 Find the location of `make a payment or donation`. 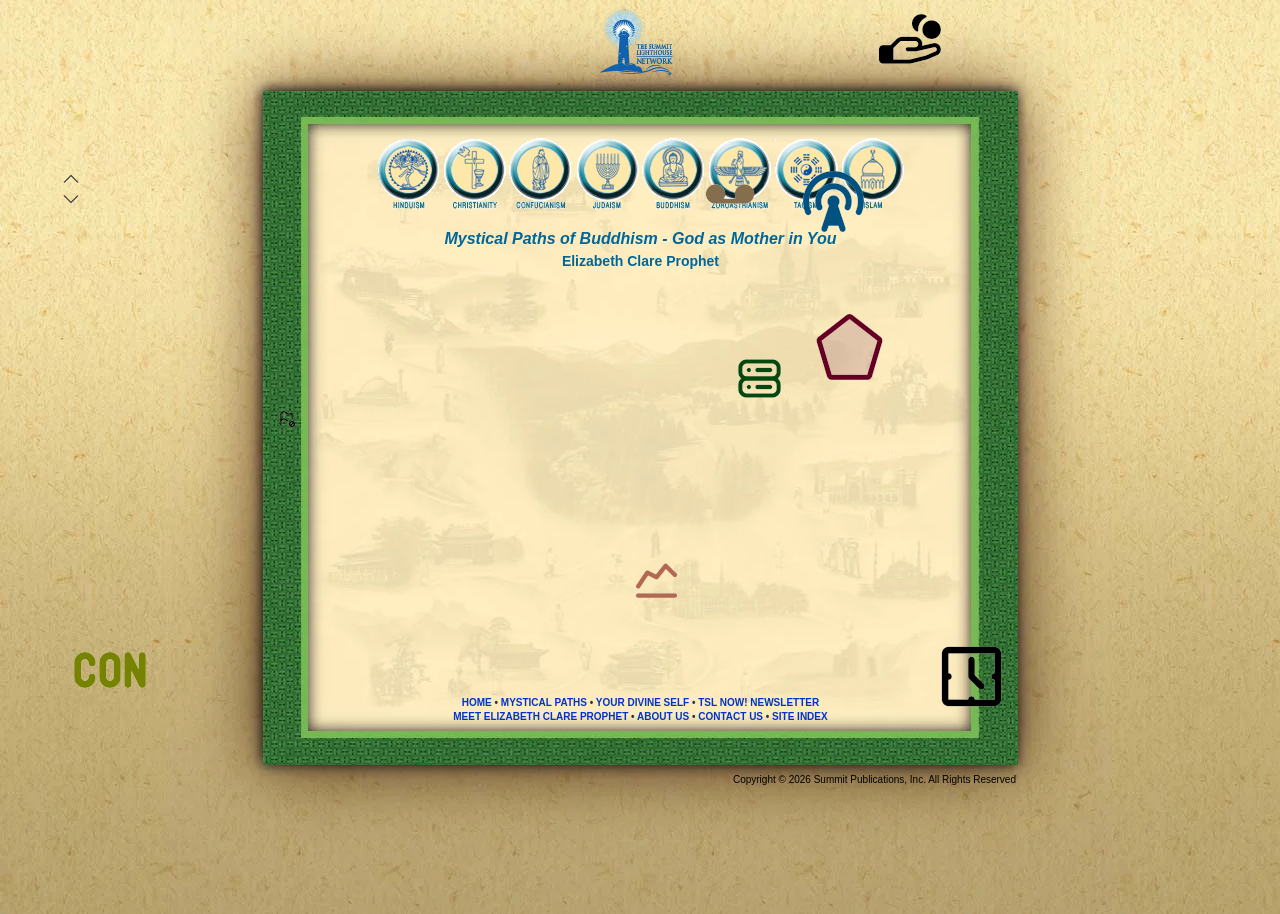

make a payment or donation is located at coordinates (912, 41).